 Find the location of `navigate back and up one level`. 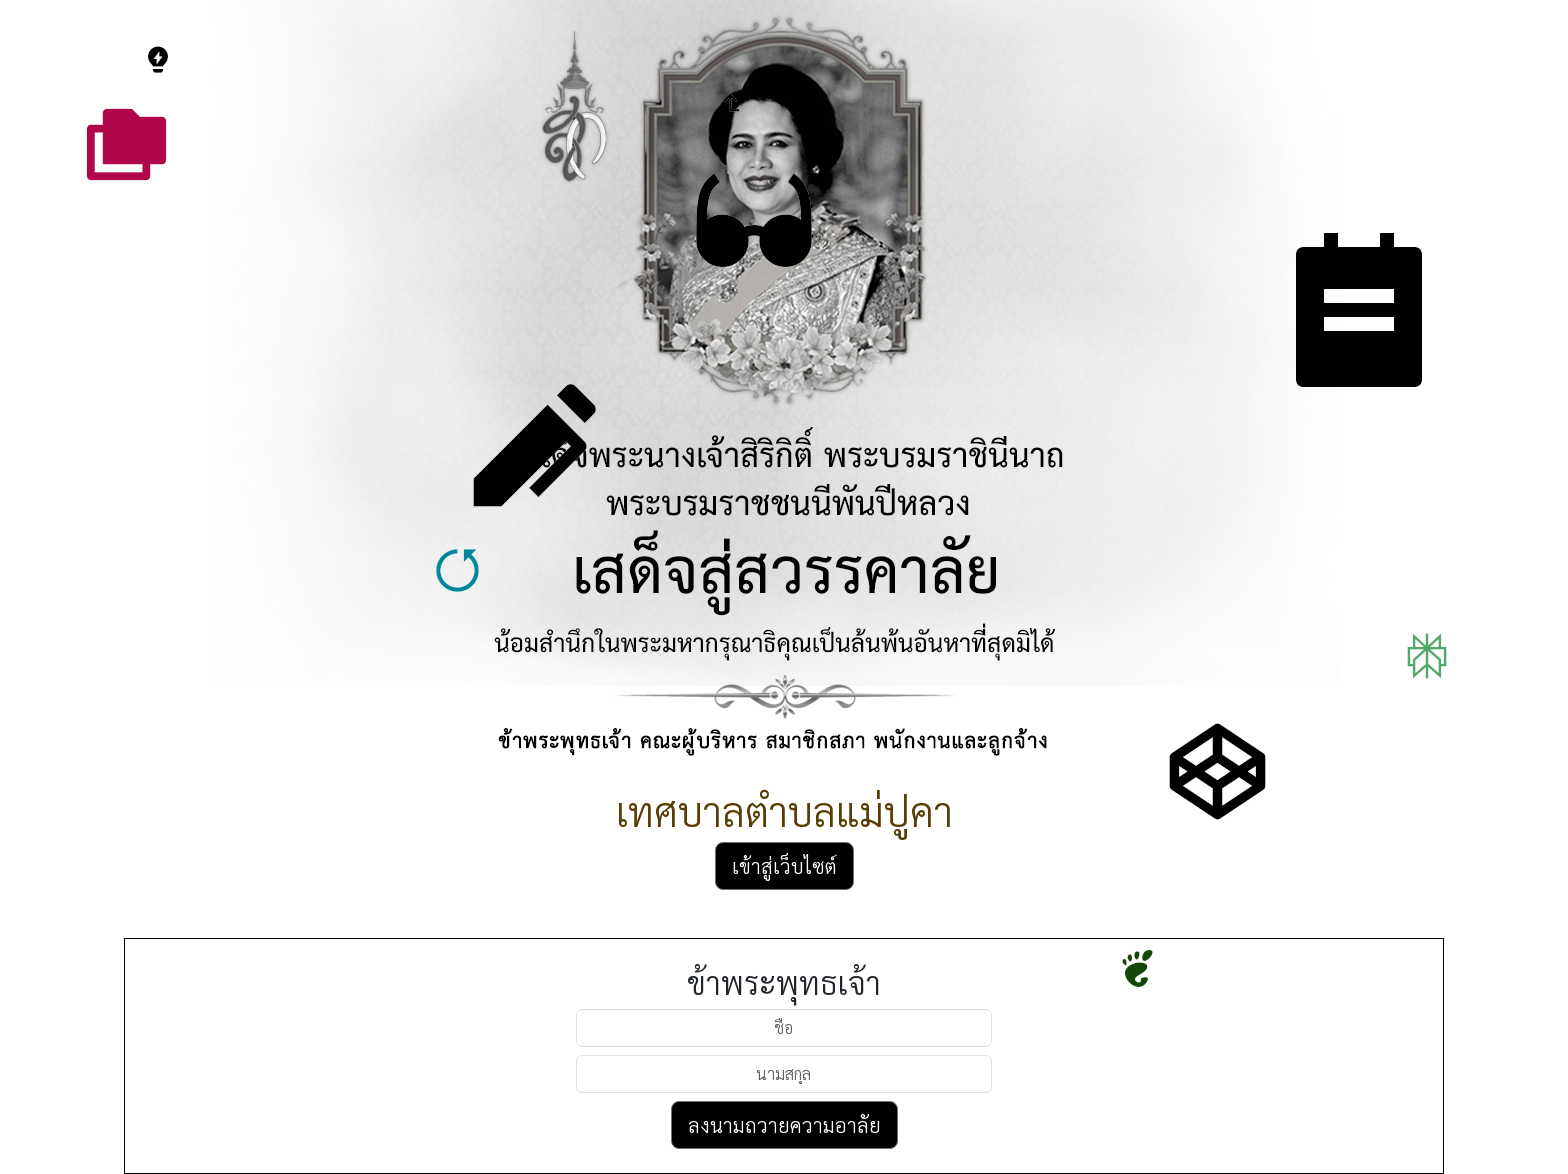

navigate back and up one level is located at coordinates (731, 103).